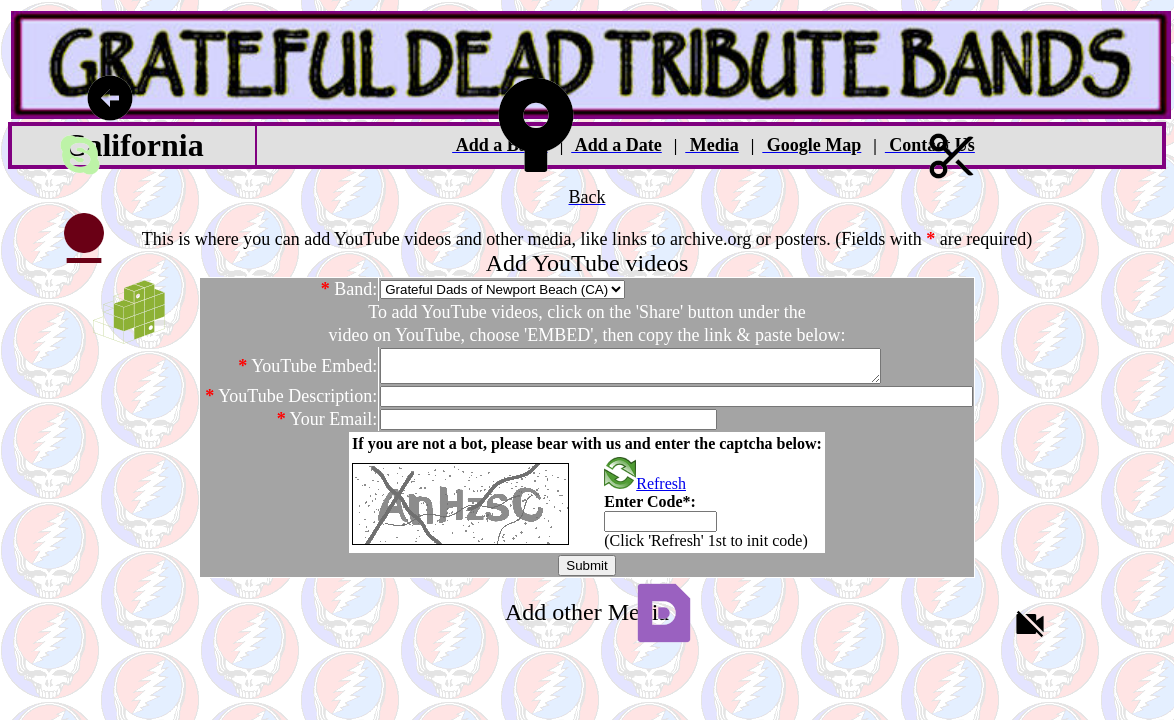 The width and height of the screenshot is (1174, 720). What do you see at coordinates (952, 156) in the screenshot?
I see `cut selected content` at bounding box center [952, 156].